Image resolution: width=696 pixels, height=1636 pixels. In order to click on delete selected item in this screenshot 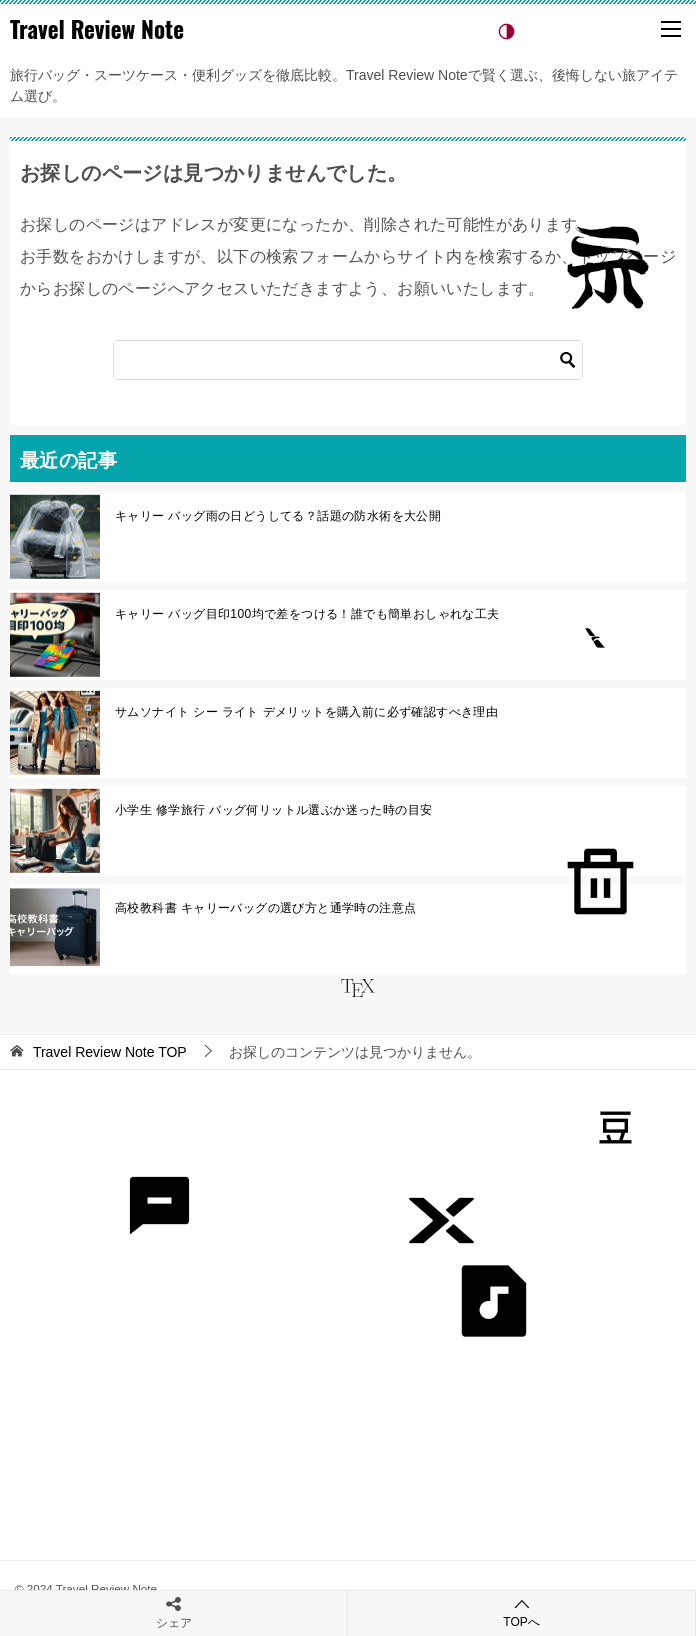, I will do `click(600, 881)`.